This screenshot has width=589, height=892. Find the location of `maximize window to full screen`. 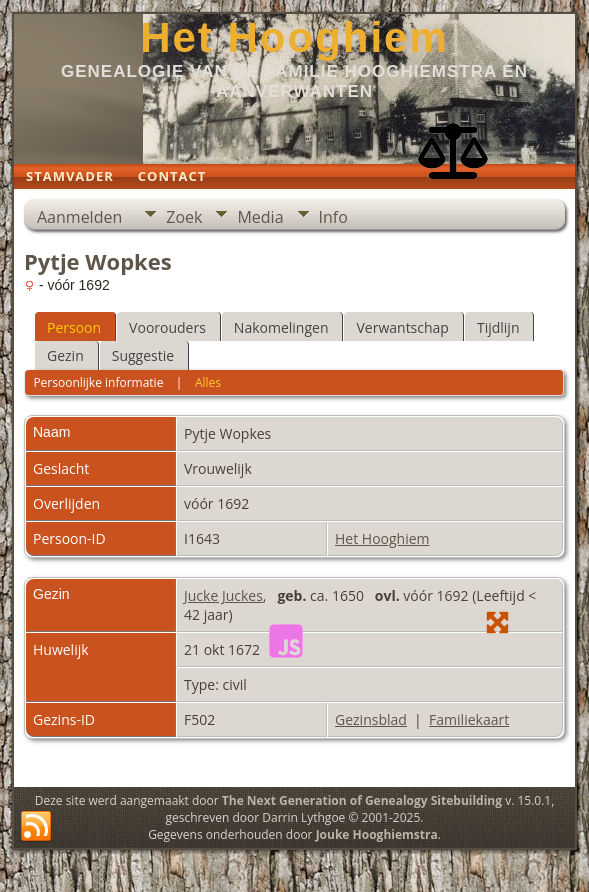

maximize window to full screen is located at coordinates (497, 622).